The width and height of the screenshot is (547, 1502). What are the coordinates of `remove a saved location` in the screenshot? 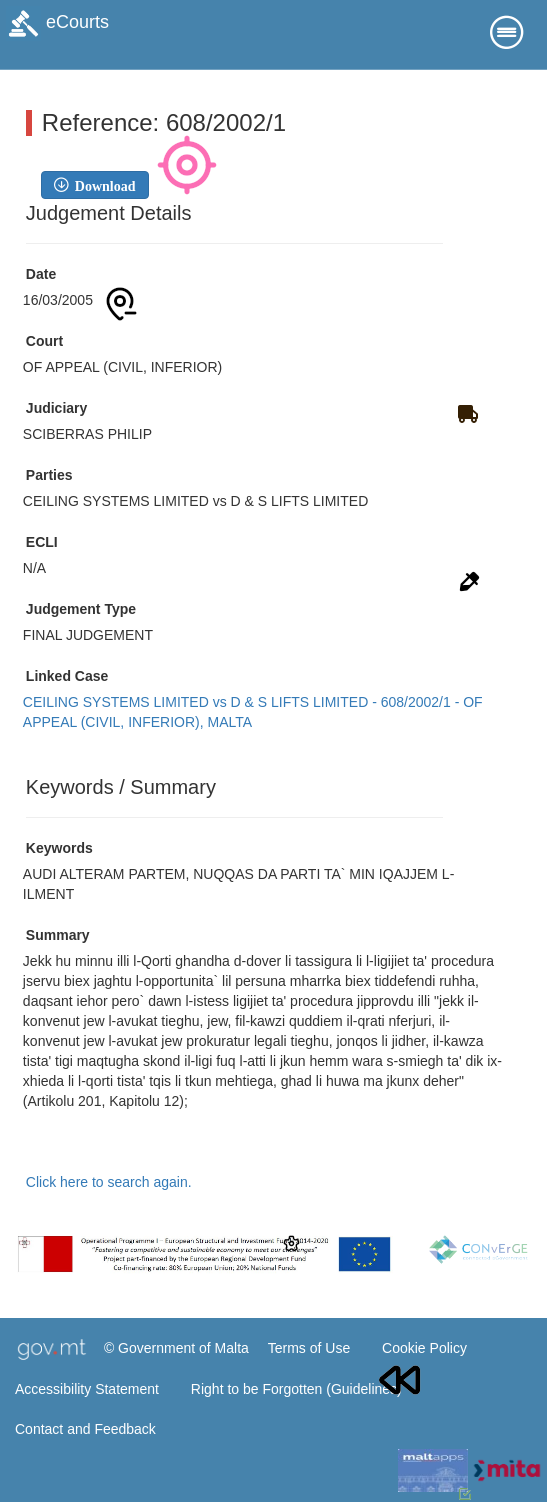 It's located at (120, 304).